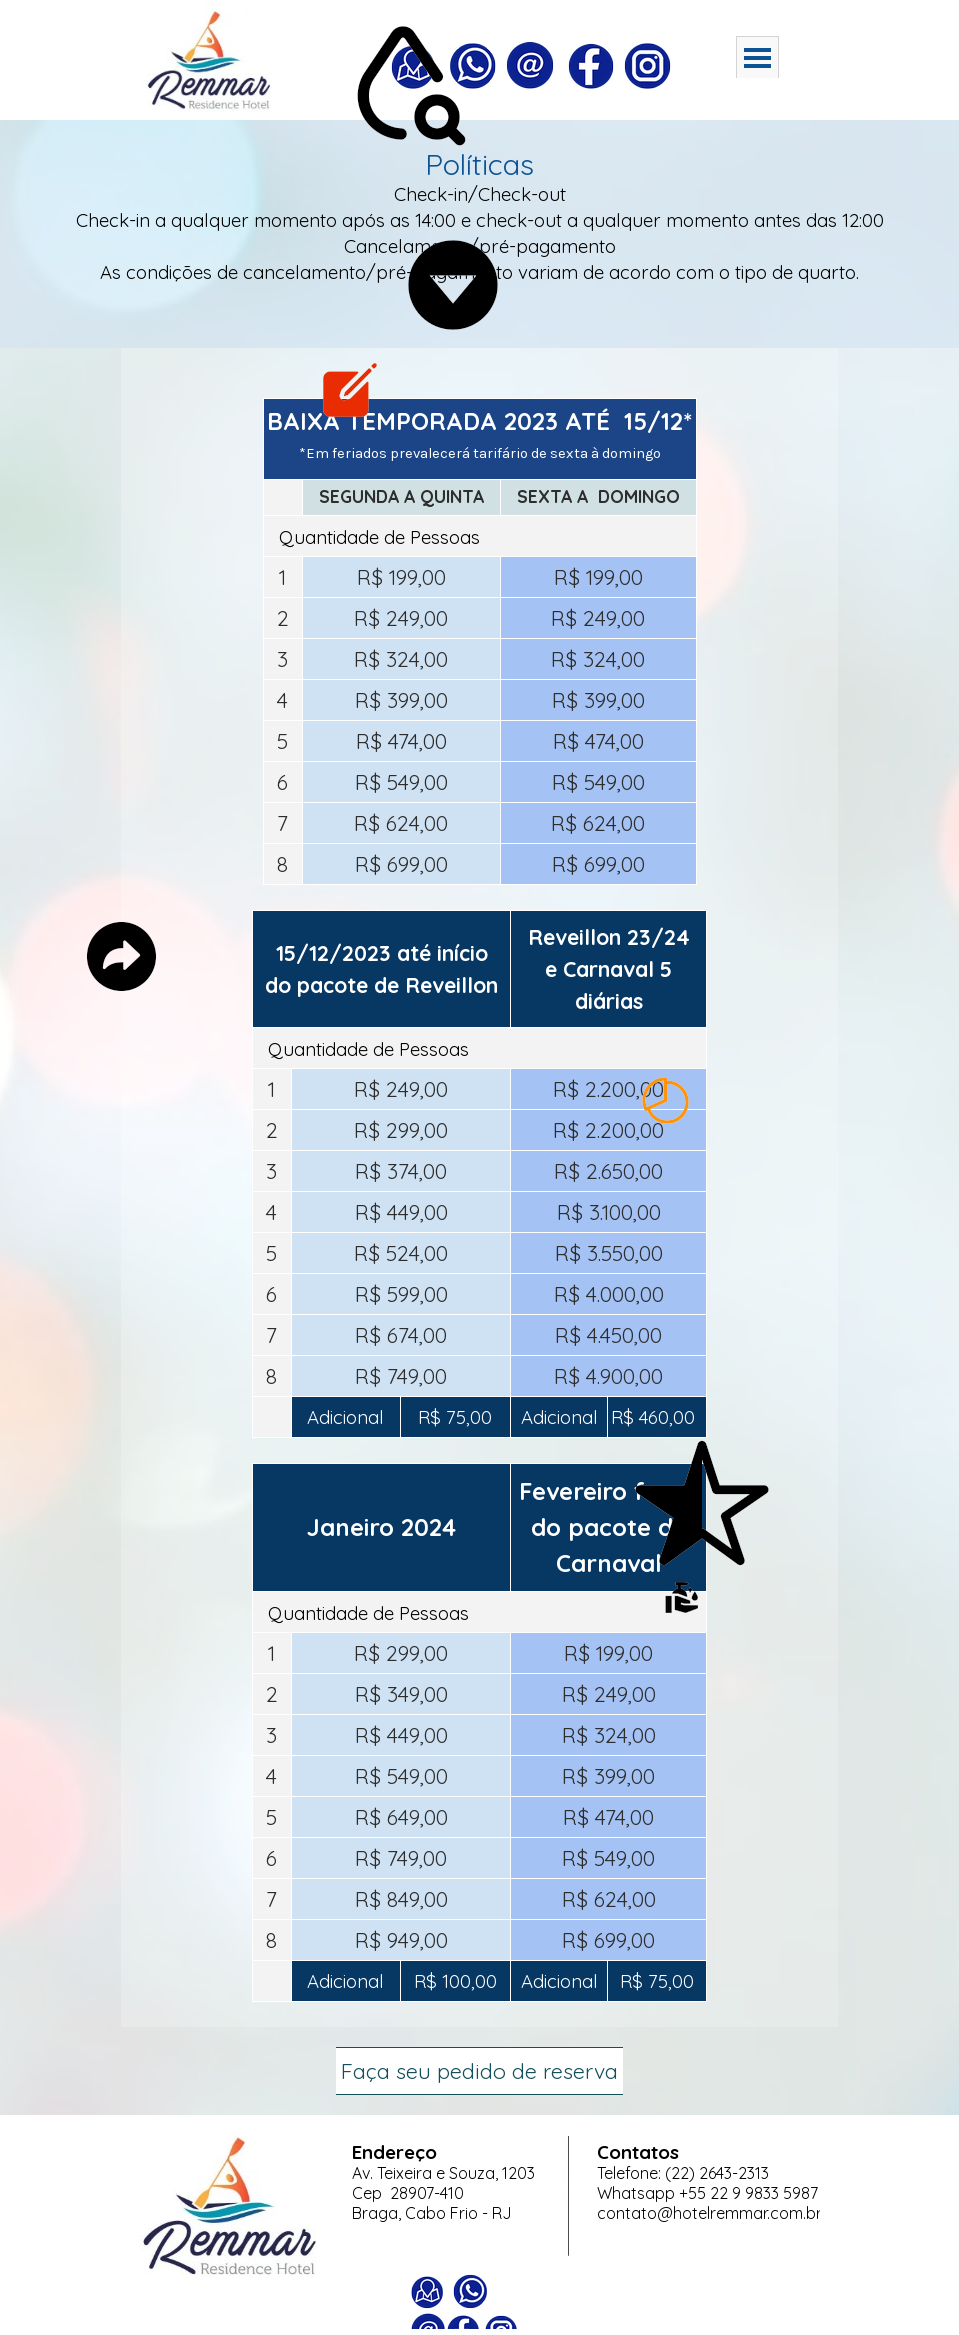  Describe the element at coordinates (350, 390) in the screenshot. I see `create or compose new content` at that location.